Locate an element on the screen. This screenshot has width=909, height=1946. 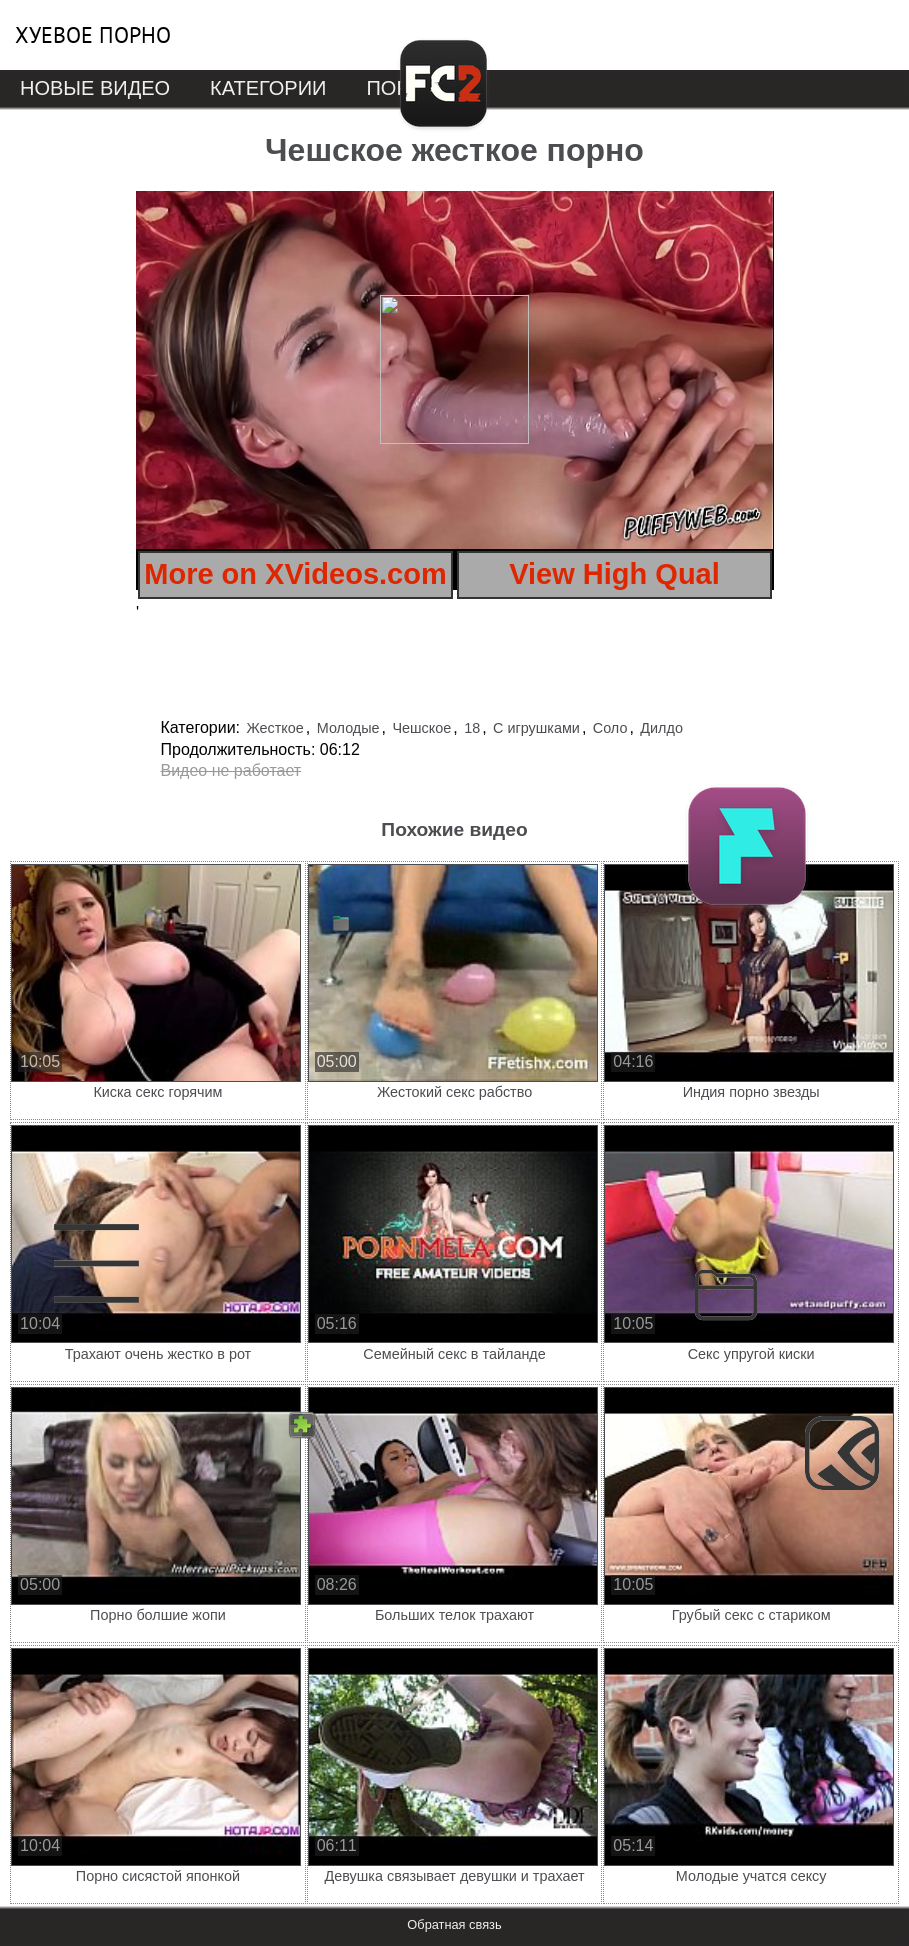
browse or manage system add-ons is located at coordinates (302, 1425).